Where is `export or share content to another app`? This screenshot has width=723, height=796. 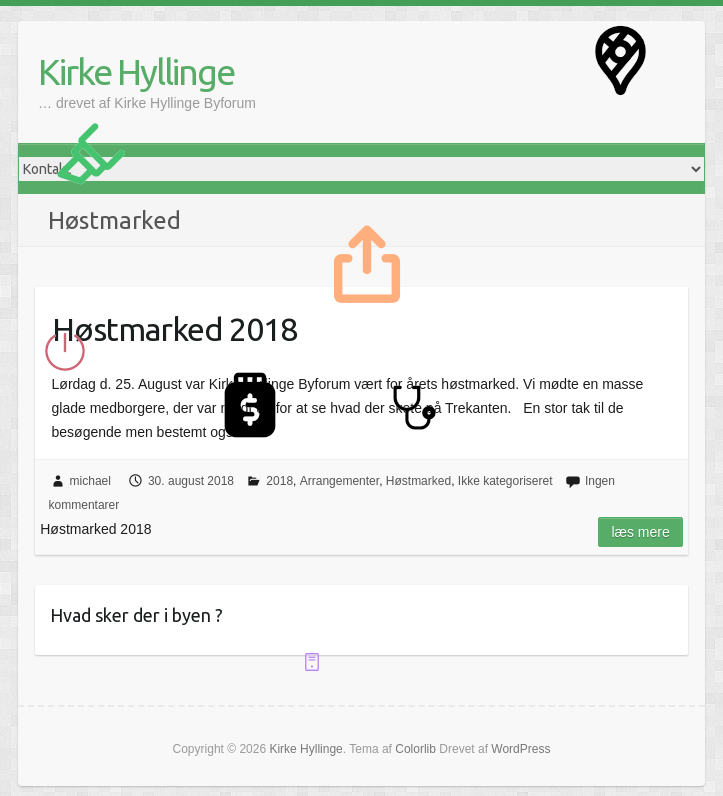
export or share content to another app is located at coordinates (367, 267).